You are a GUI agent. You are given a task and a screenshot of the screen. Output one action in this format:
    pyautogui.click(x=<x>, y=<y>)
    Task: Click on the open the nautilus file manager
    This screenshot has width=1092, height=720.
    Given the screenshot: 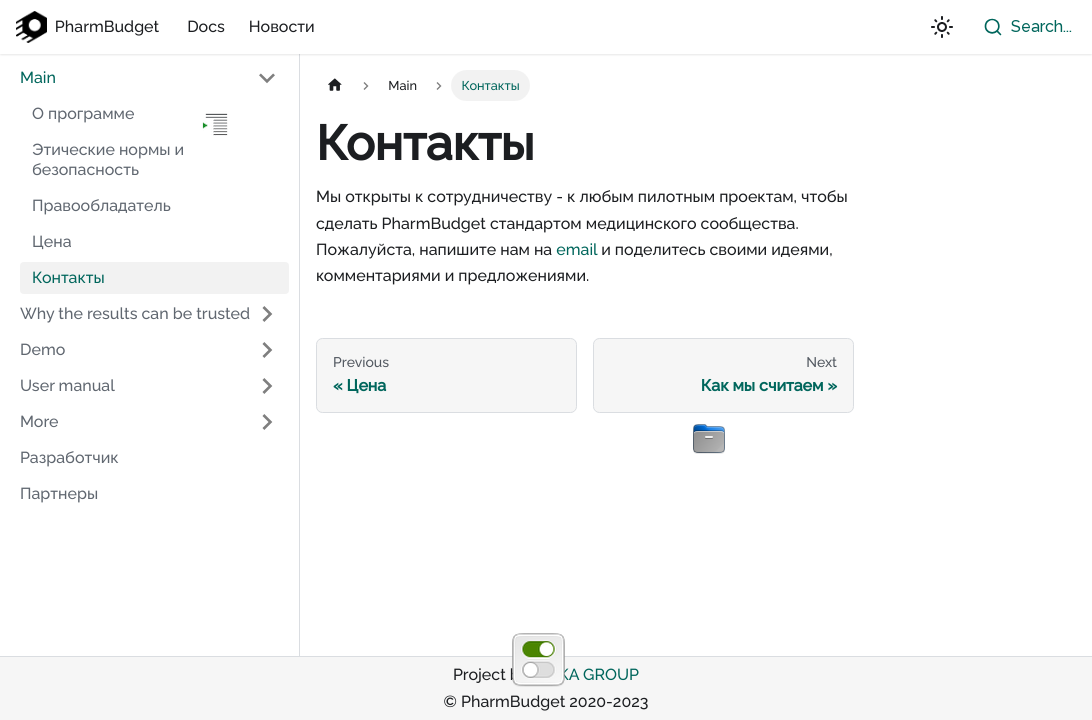 What is the action you would take?
    pyautogui.click(x=709, y=438)
    